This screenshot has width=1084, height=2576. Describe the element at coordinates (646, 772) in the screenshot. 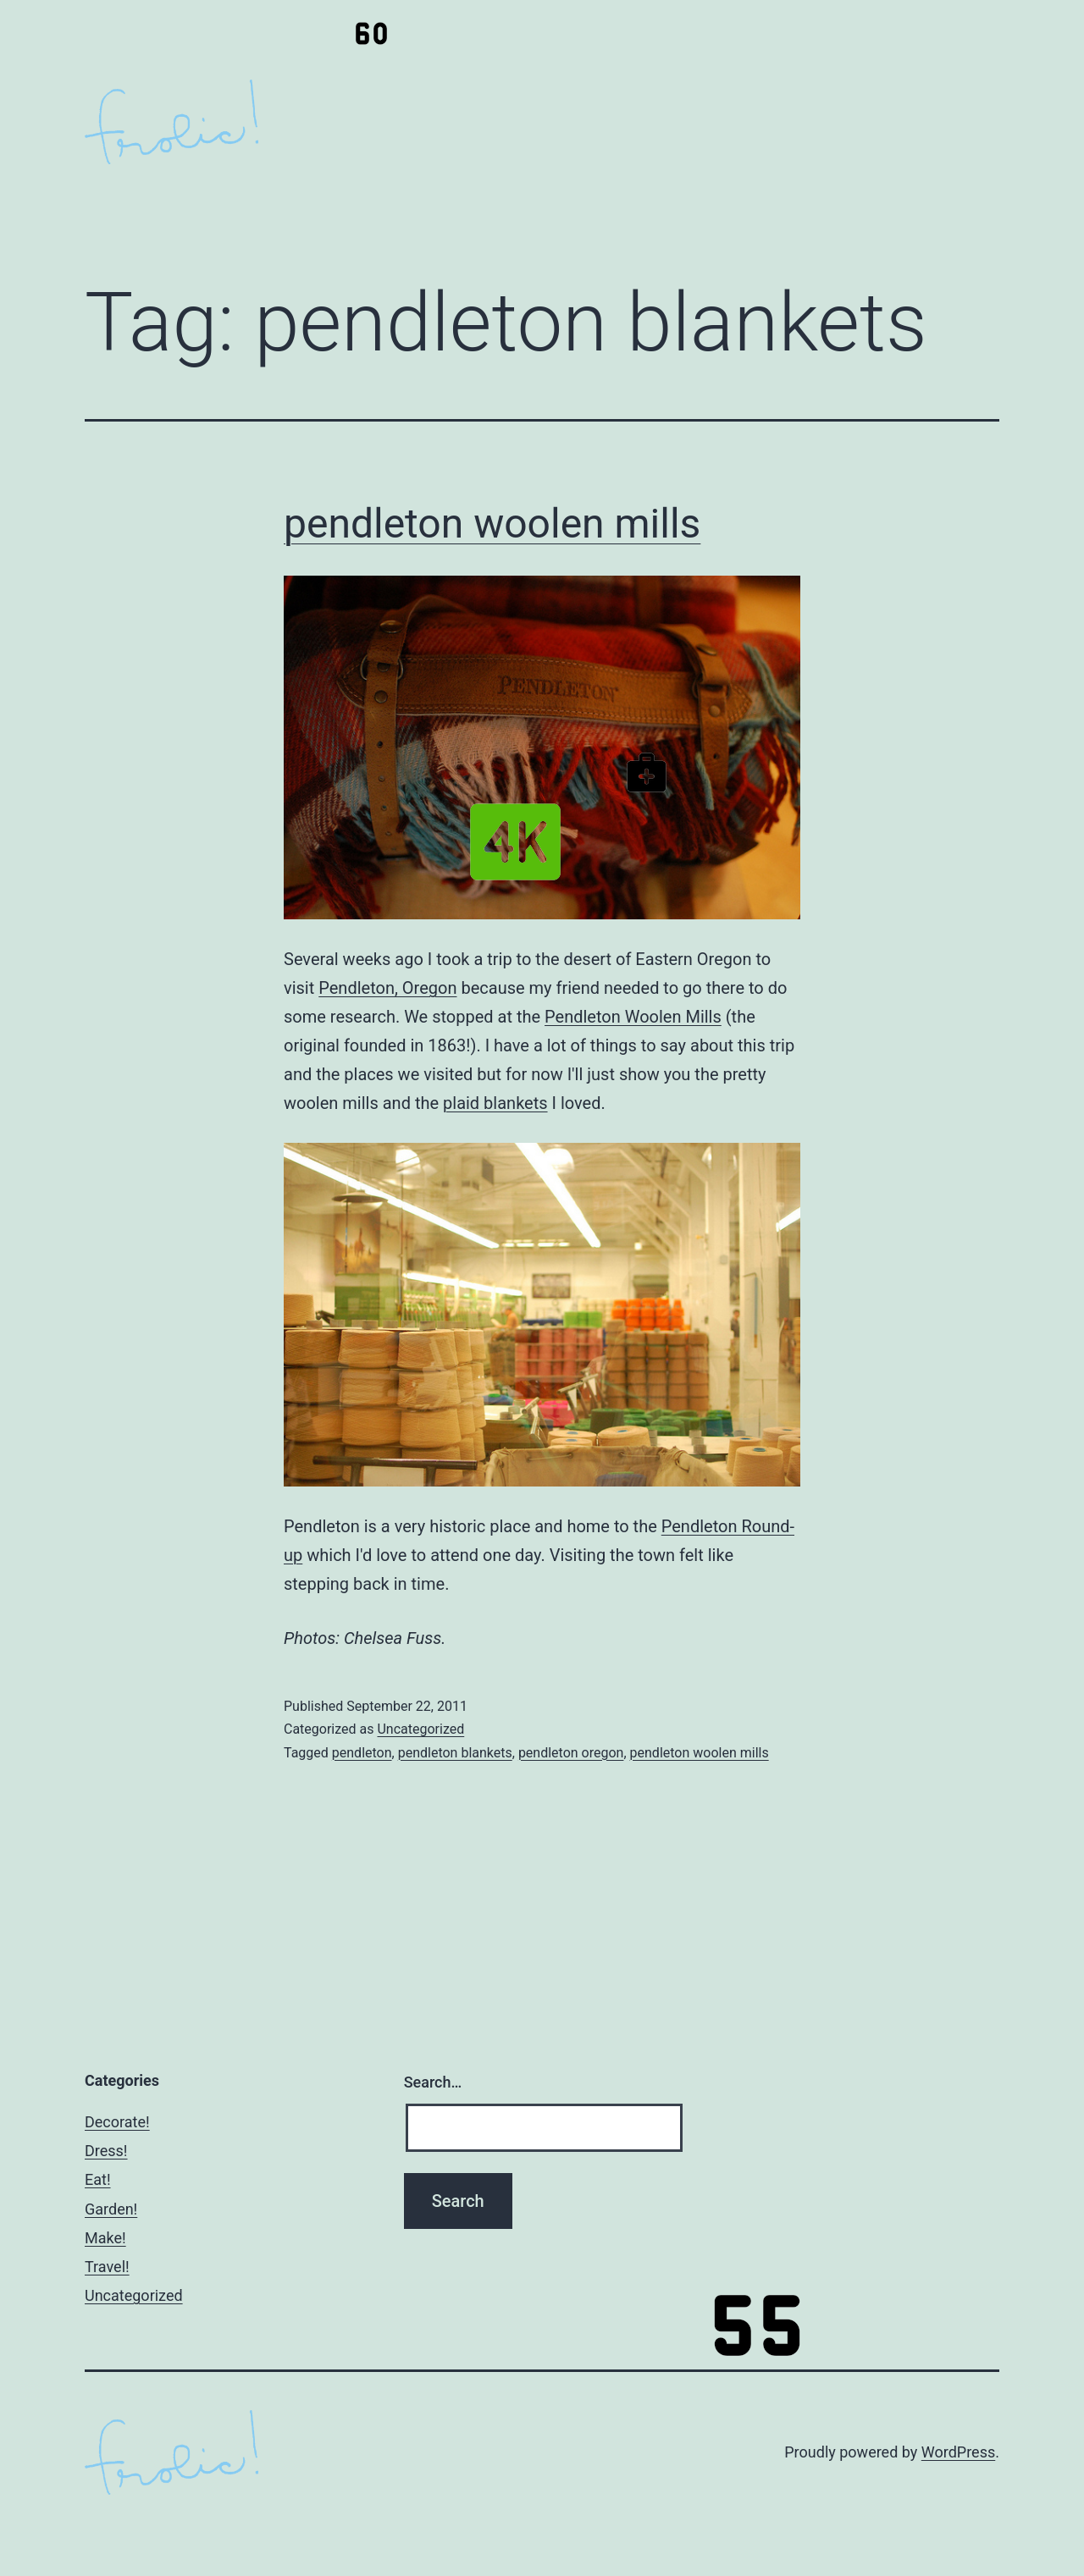

I see `access medical or health services` at that location.